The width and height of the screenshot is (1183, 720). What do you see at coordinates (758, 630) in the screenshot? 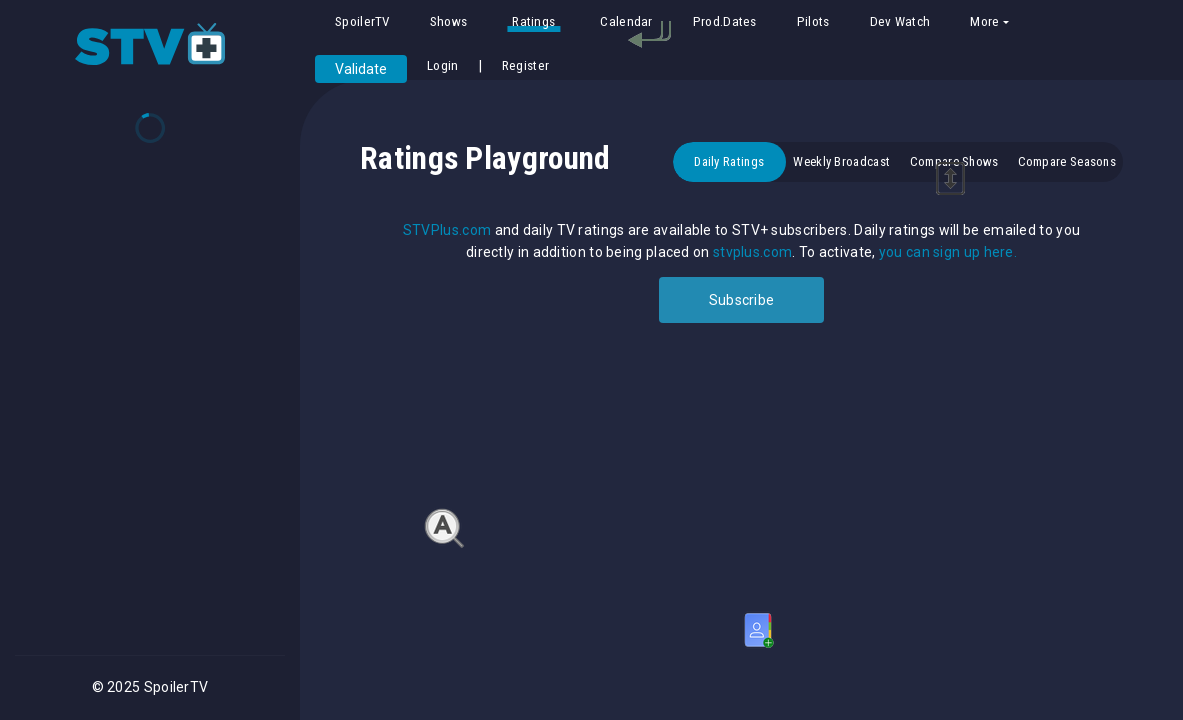
I see `create a new contact in address book` at bounding box center [758, 630].